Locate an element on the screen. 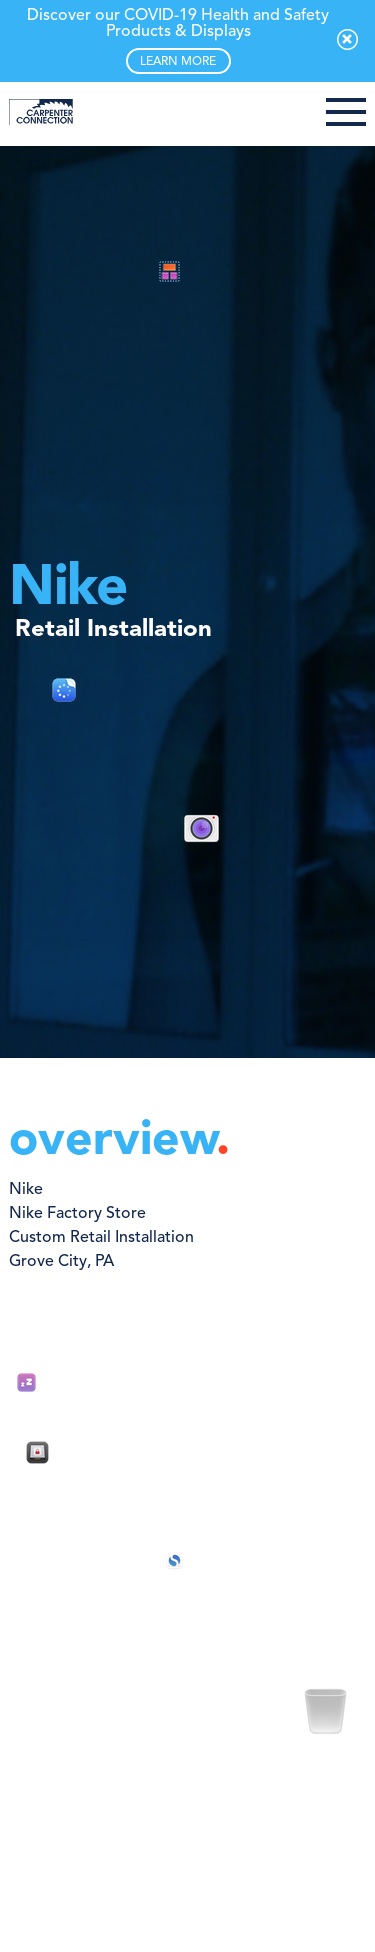  open simplenote app is located at coordinates (174, 1560).